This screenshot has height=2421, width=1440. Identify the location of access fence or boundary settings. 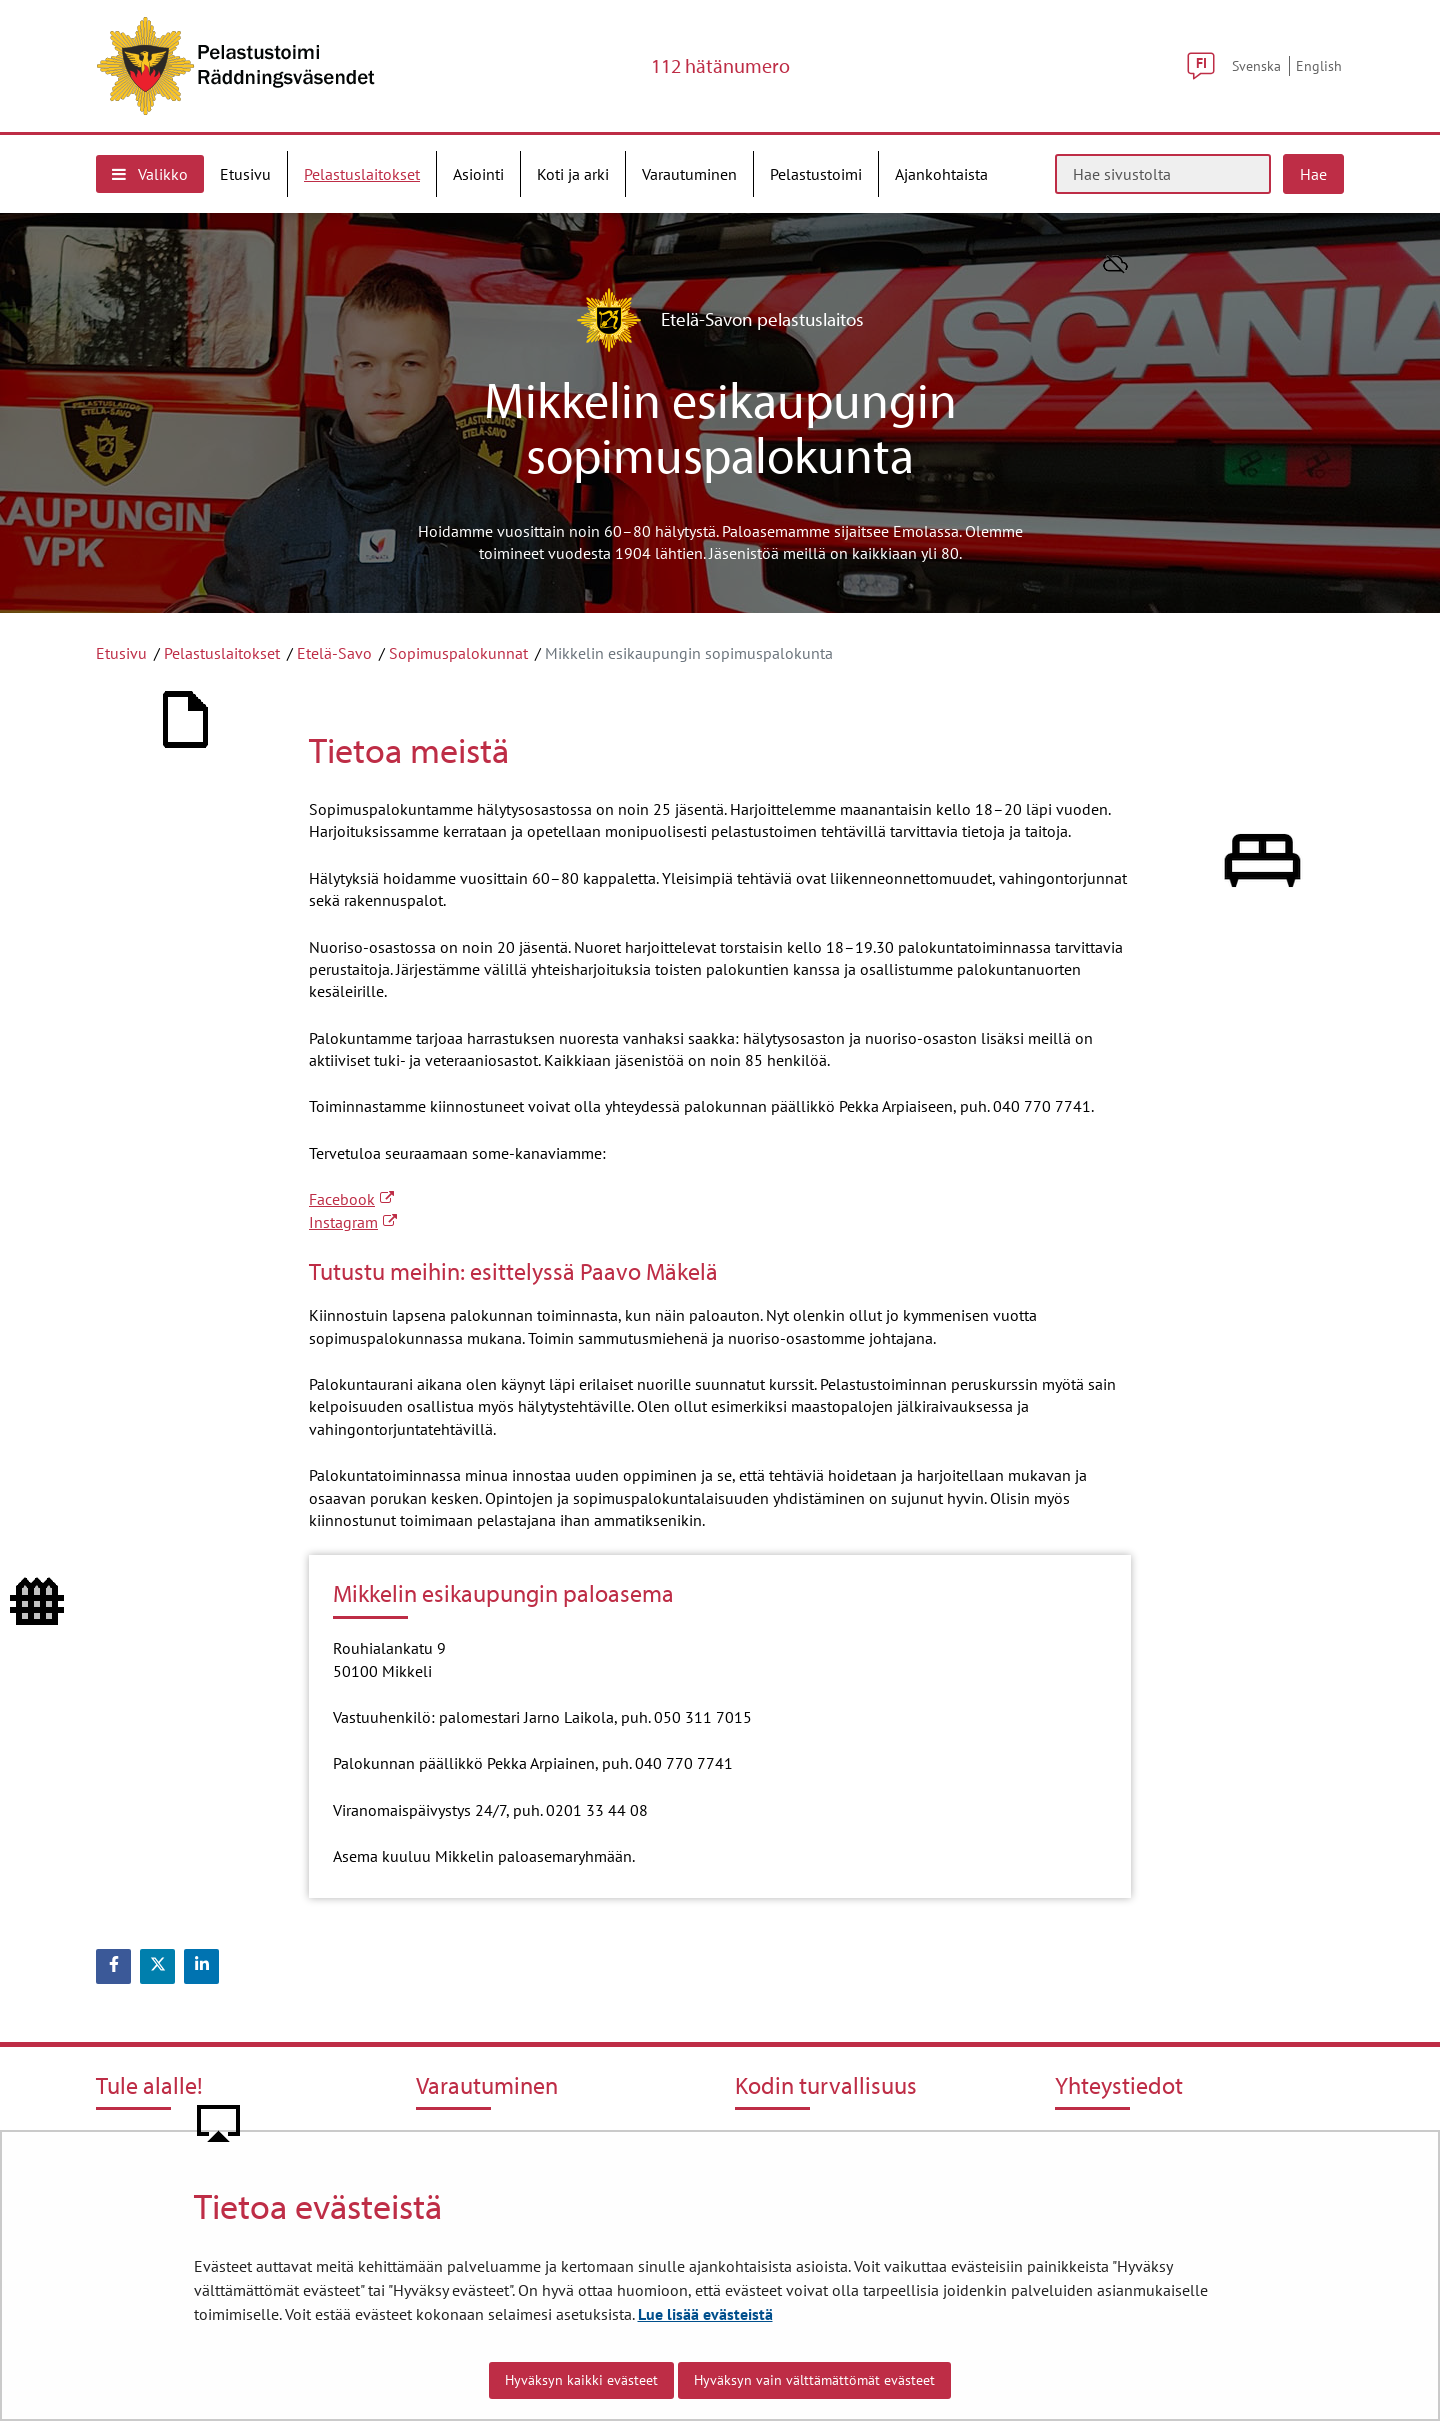
(37, 1601).